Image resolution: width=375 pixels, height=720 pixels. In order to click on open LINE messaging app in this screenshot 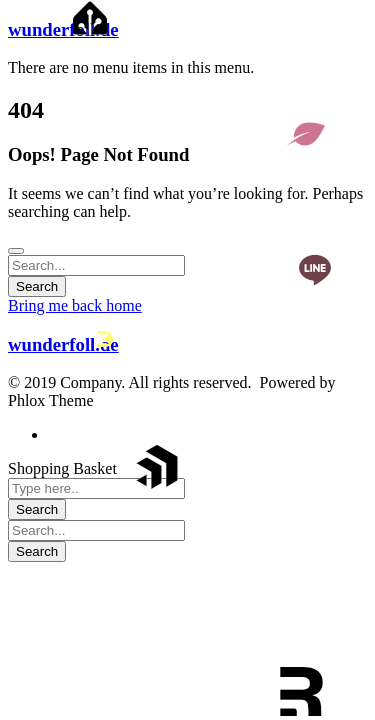, I will do `click(315, 270)`.